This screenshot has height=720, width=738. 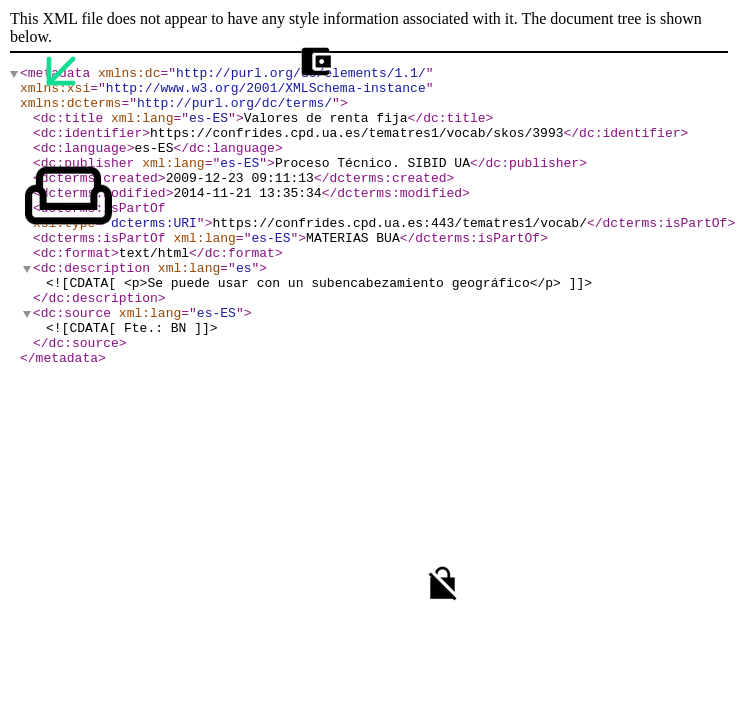 What do you see at coordinates (61, 71) in the screenshot?
I see `navigate to bottom-left corner` at bounding box center [61, 71].